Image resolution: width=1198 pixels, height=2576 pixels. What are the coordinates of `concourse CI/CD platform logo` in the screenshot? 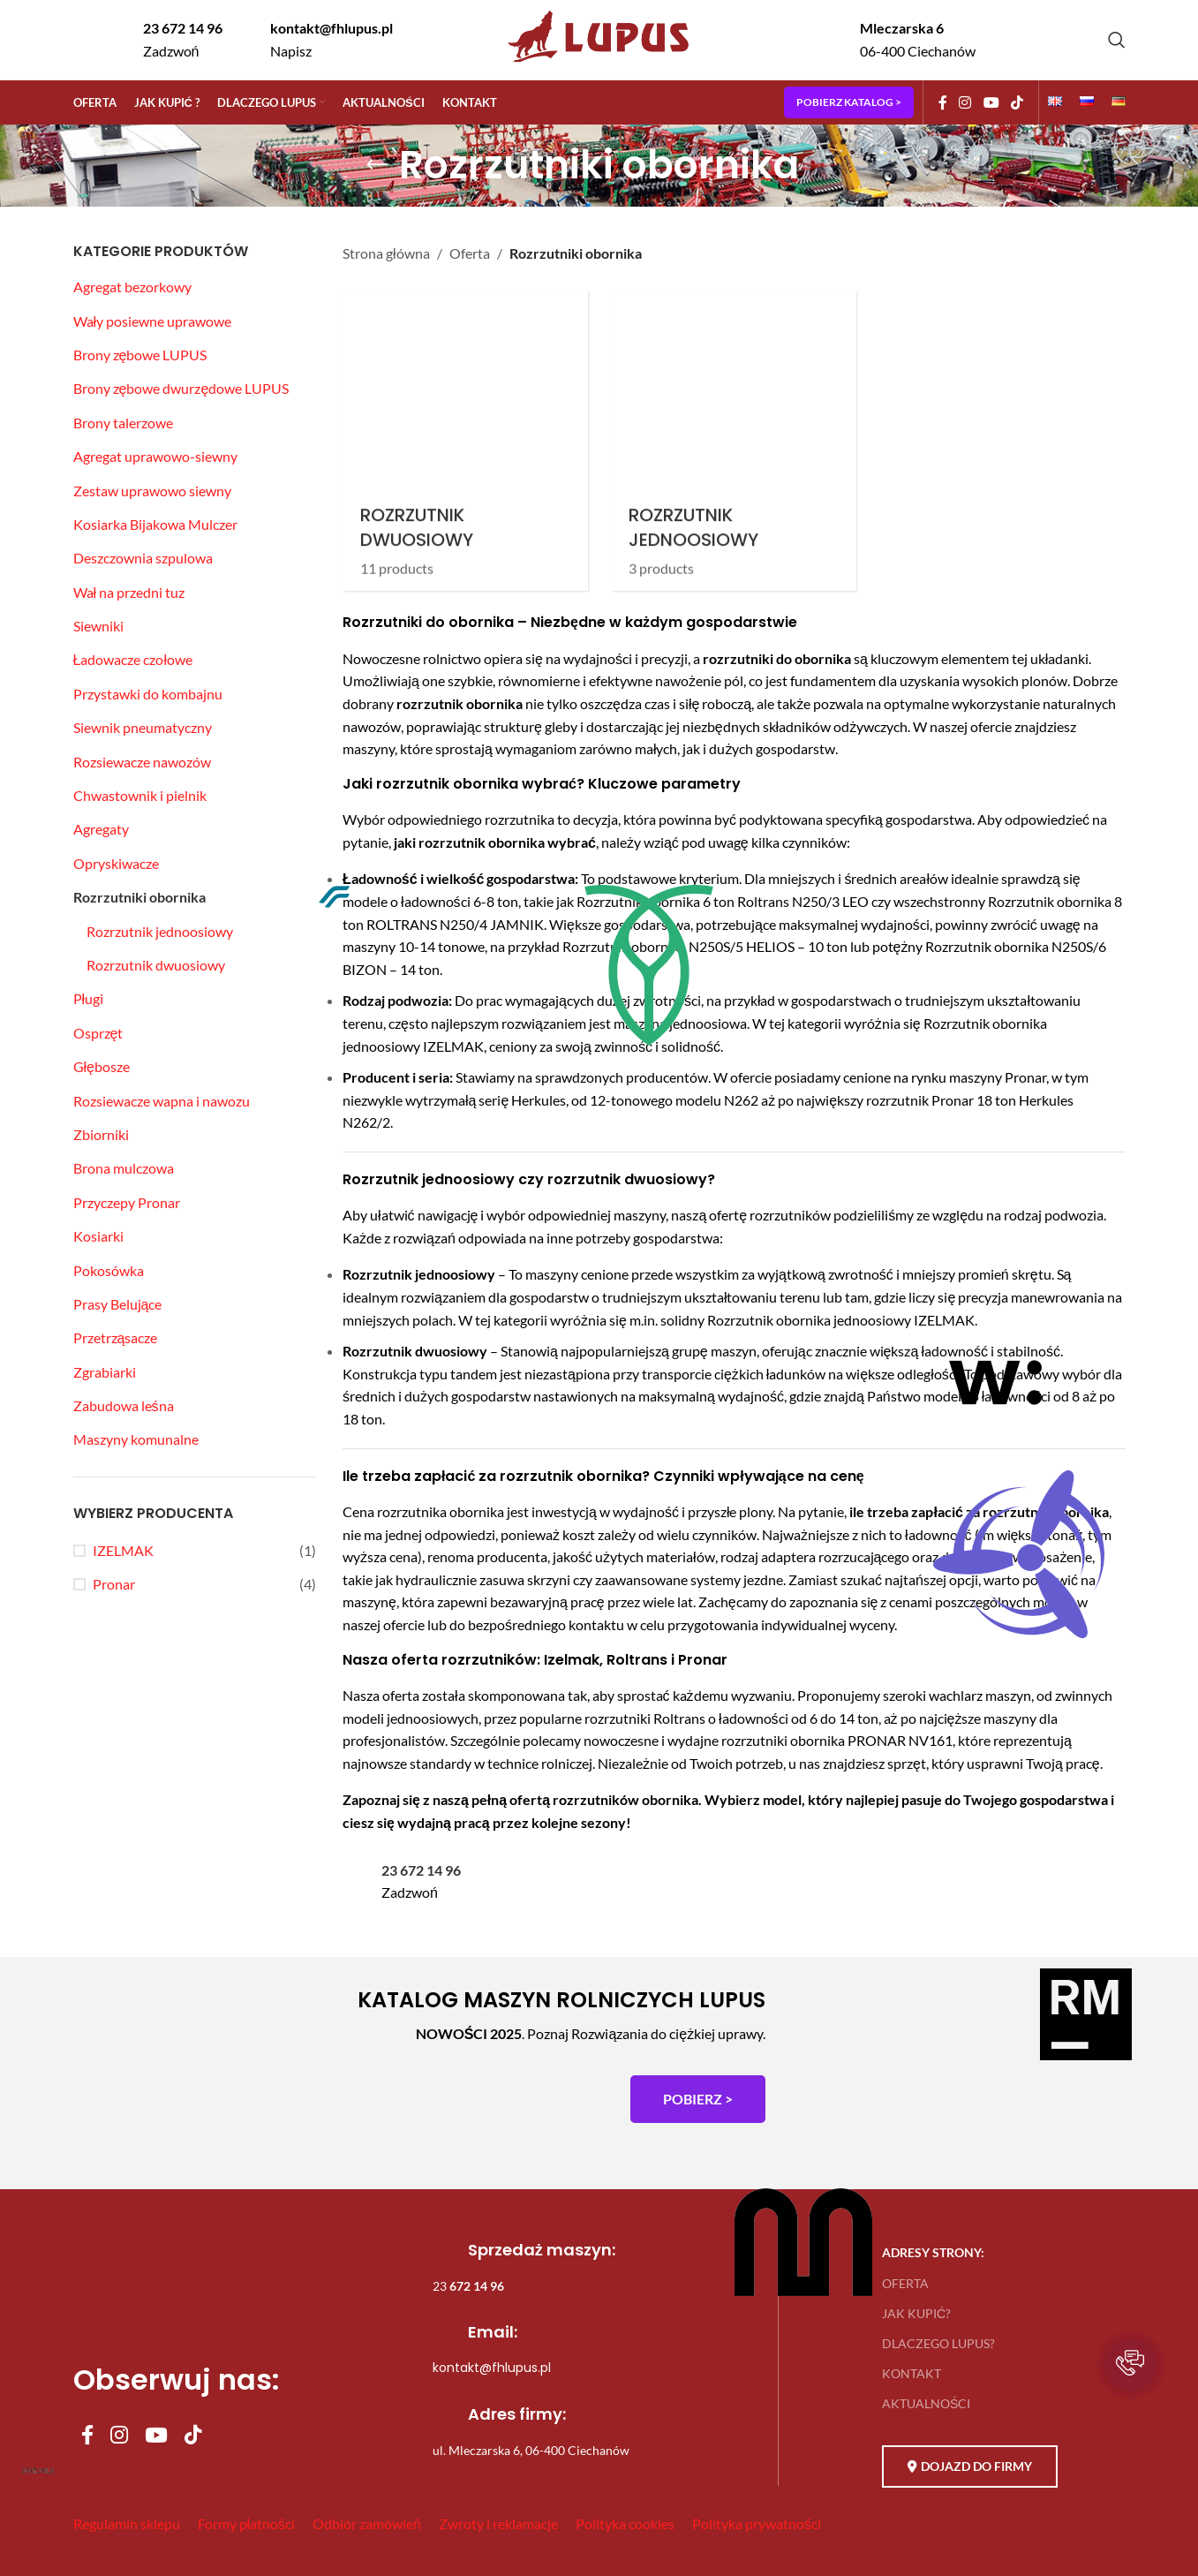 It's located at (1019, 1554).